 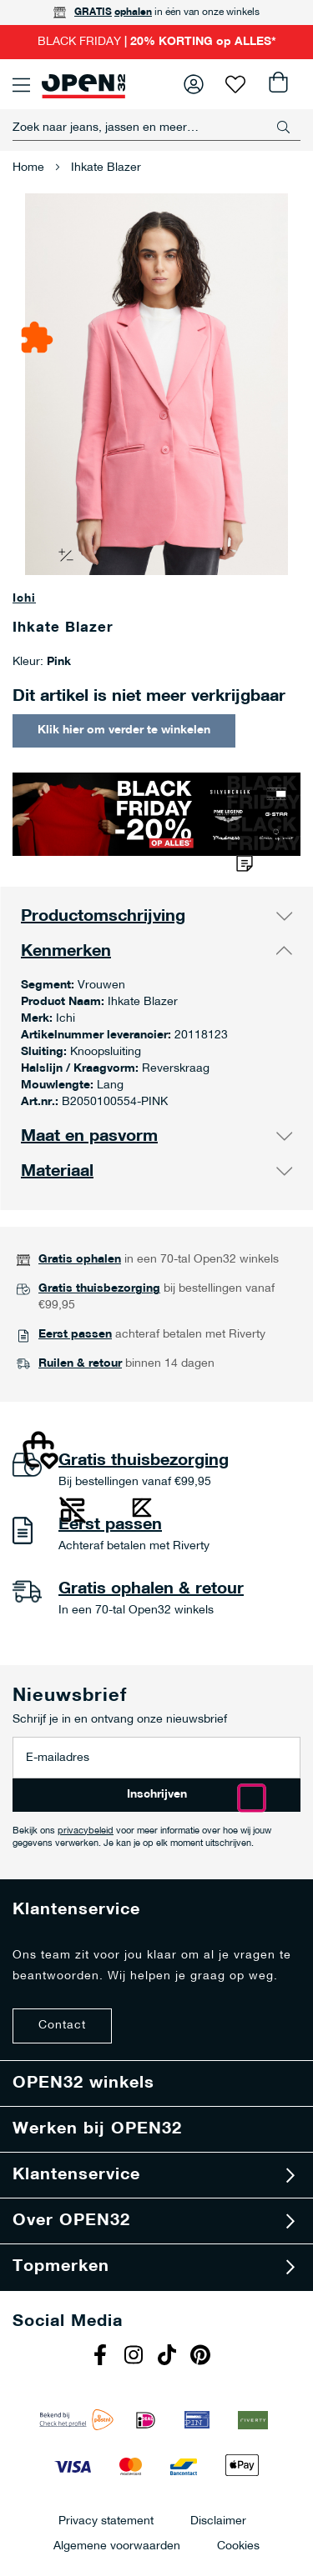 What do you see at coordinates (245, 863) in the screenshot?
I see `create a new note` at bounding box center [245, 863].